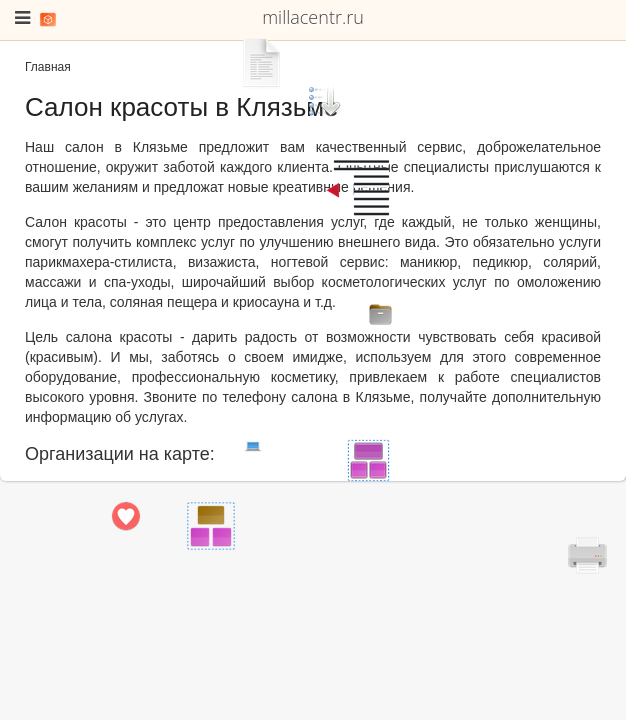 The image size is (626, 720). What do you see at coordinates (253, 445) in the screenshot?
I see `indicates this macbook air in system preferences` at bounding box center [253, 445].